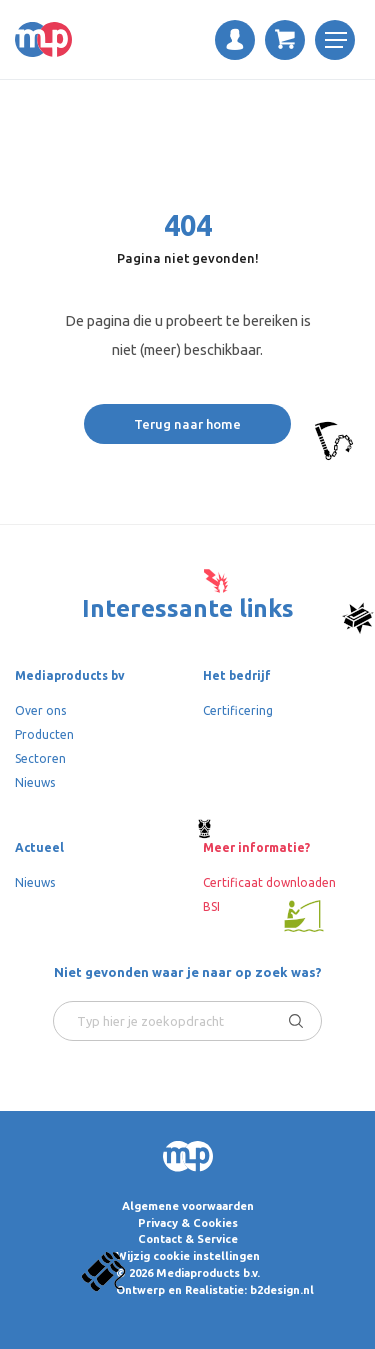  I want to click on view in-game currency or gold balance, so click(358, 618).